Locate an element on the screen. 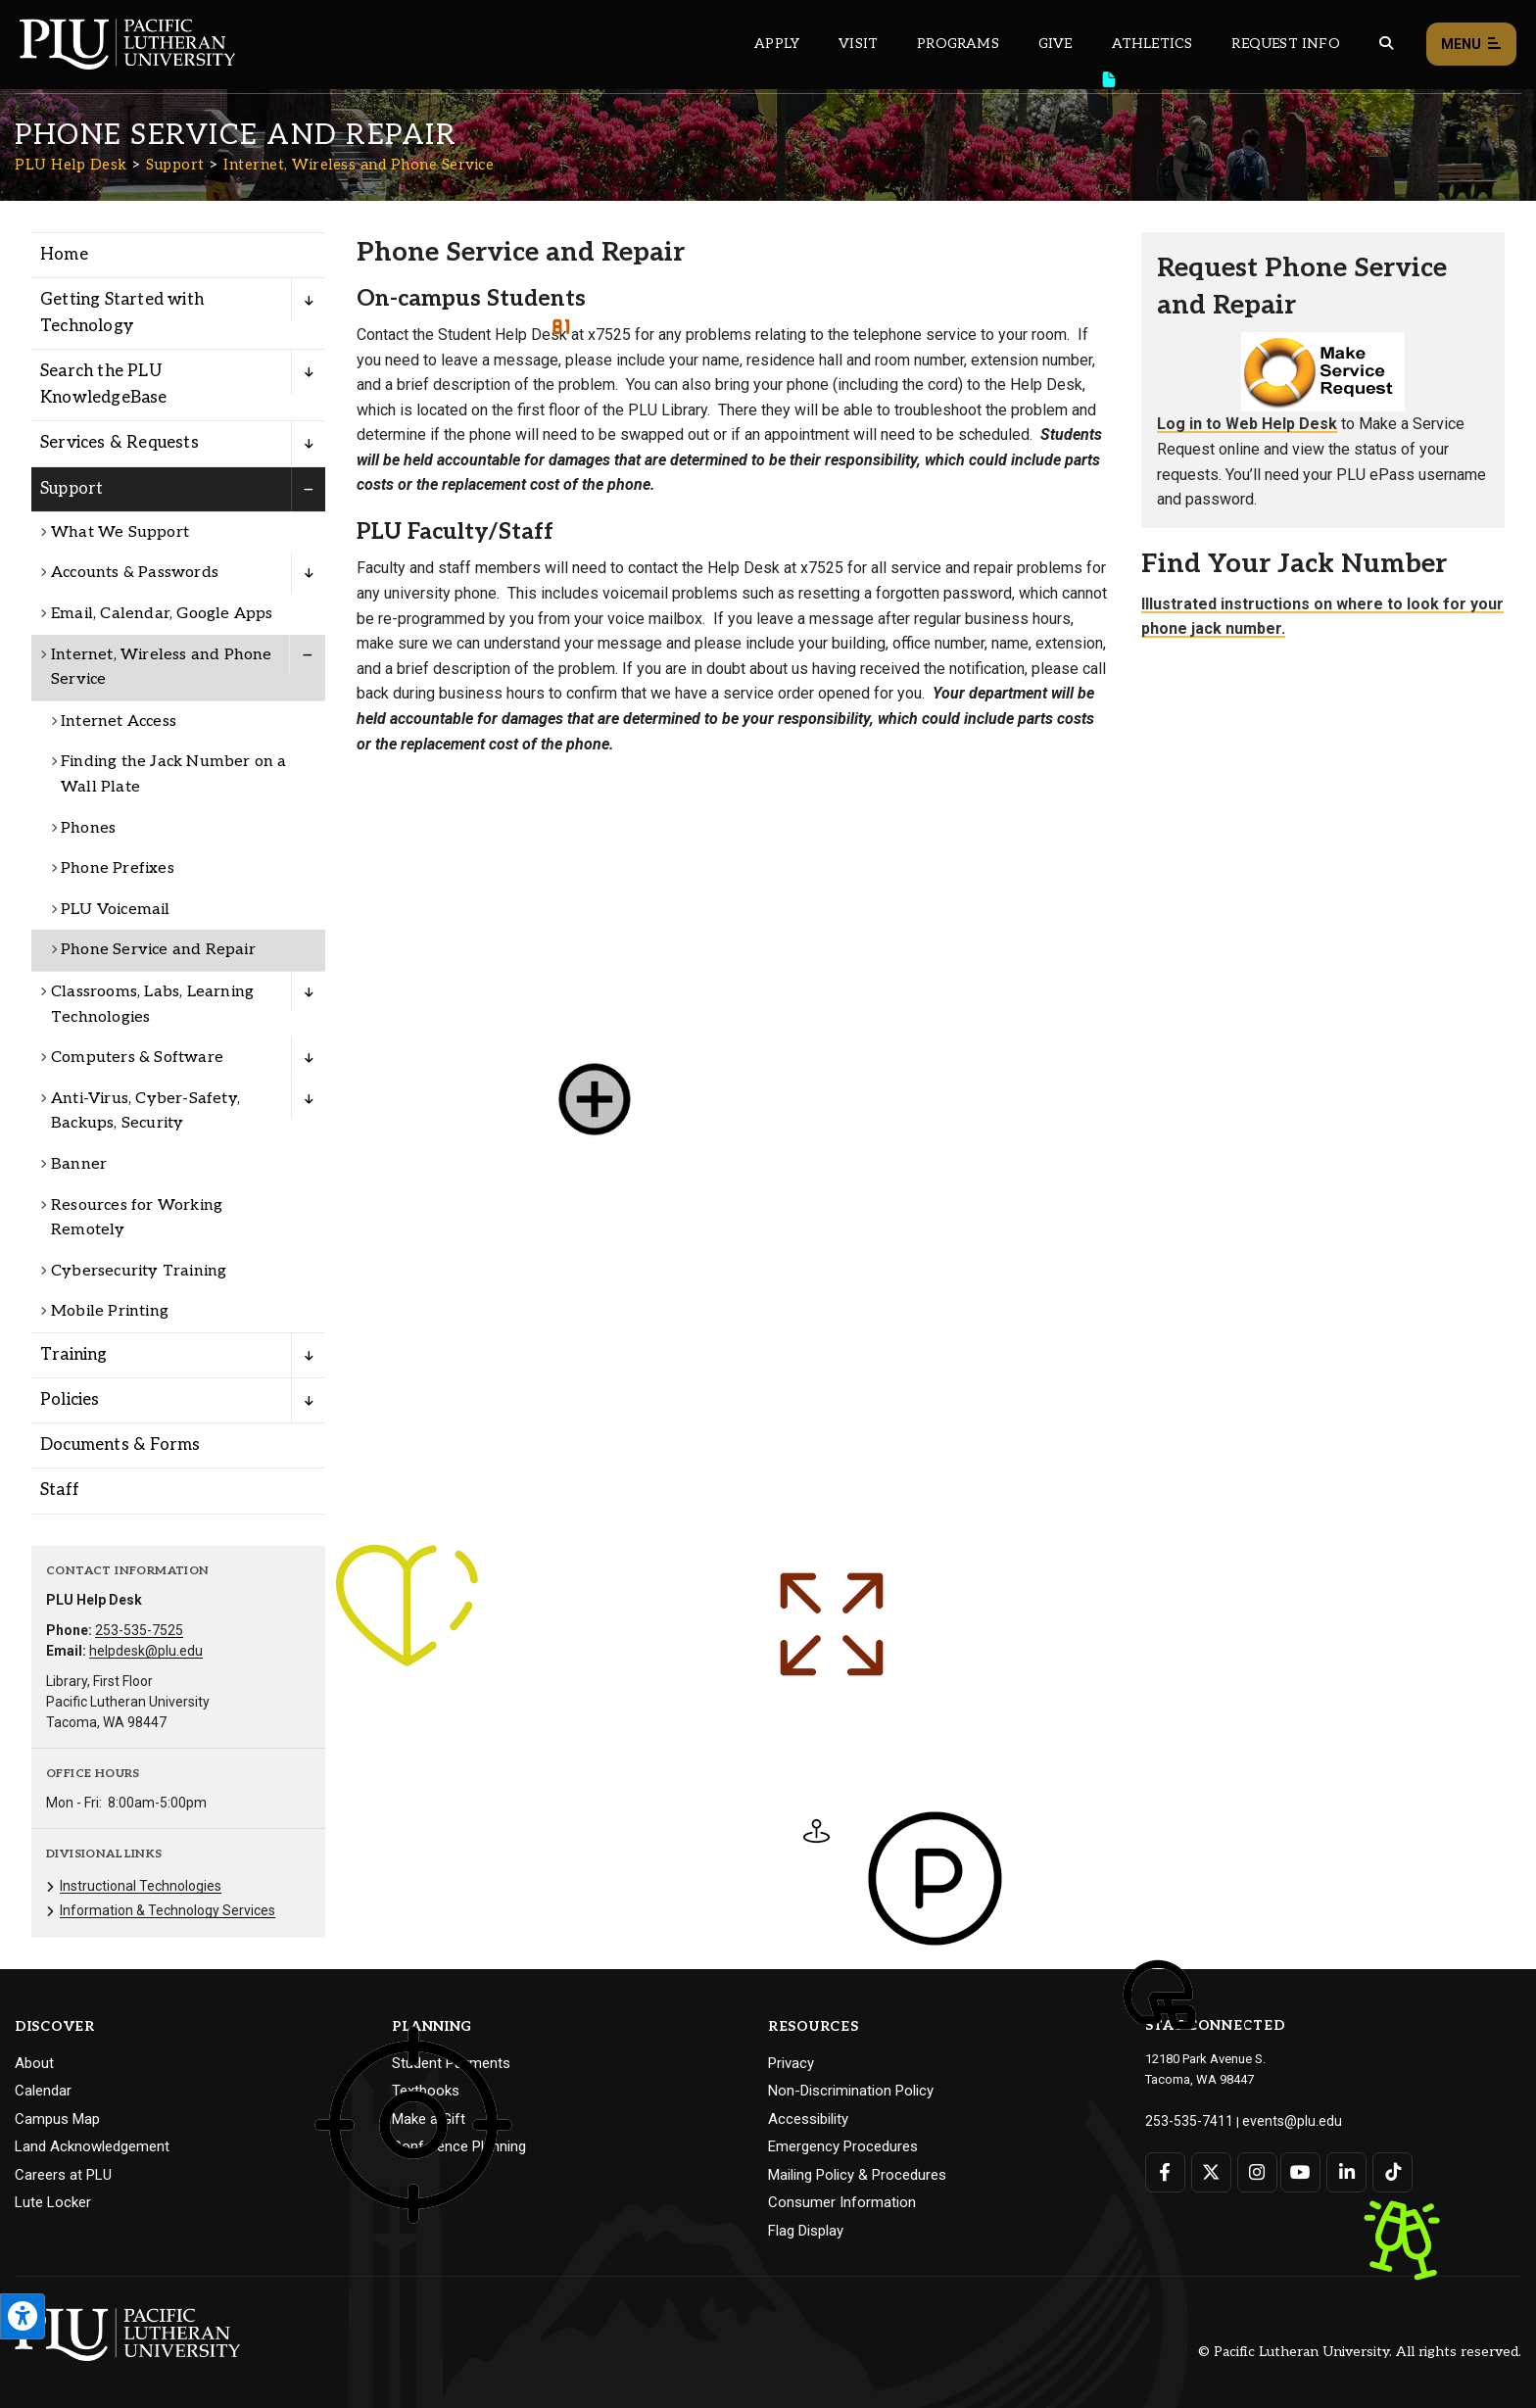 This screenshot has width=1536, height=2408. add a new item or element is located at coordinates (595, 1099).